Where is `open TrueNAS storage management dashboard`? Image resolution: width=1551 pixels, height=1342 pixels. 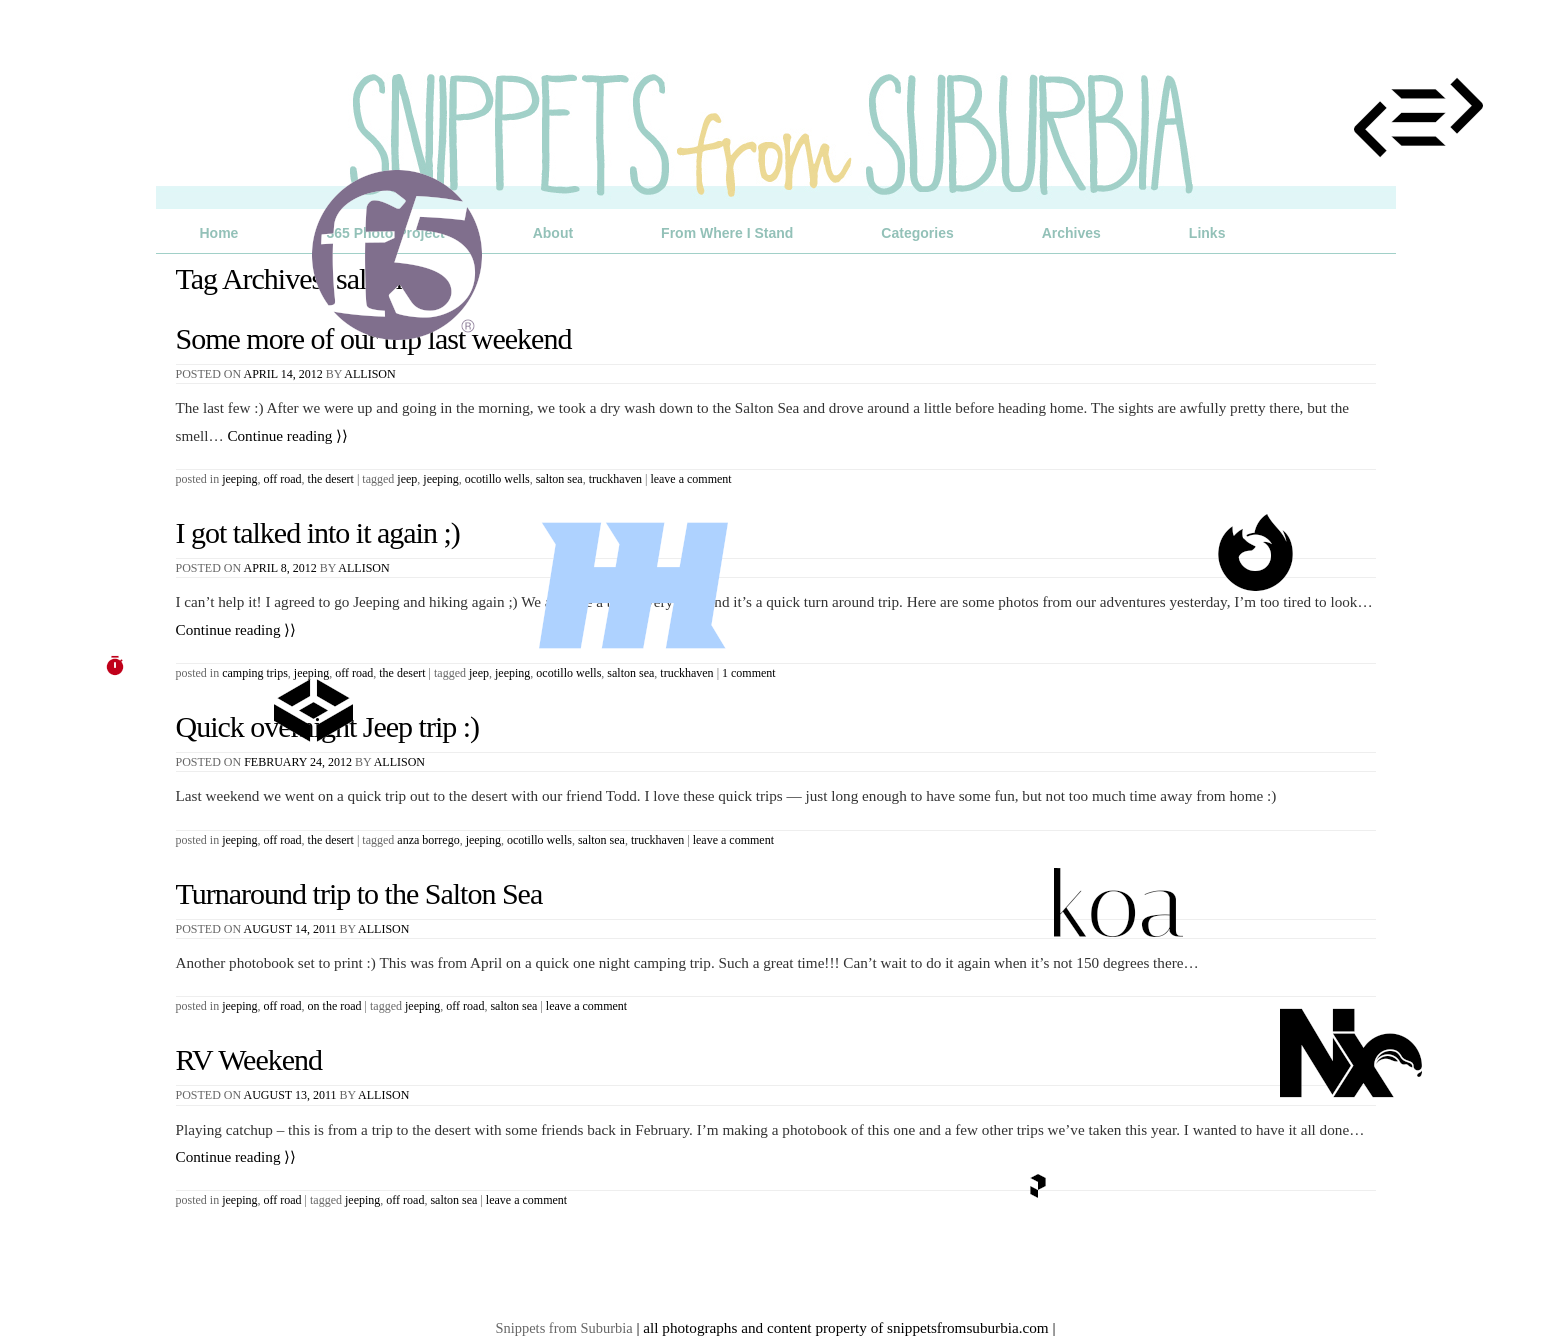
open TrueNAS storage management dashboard is located at coordinates (313, 710).